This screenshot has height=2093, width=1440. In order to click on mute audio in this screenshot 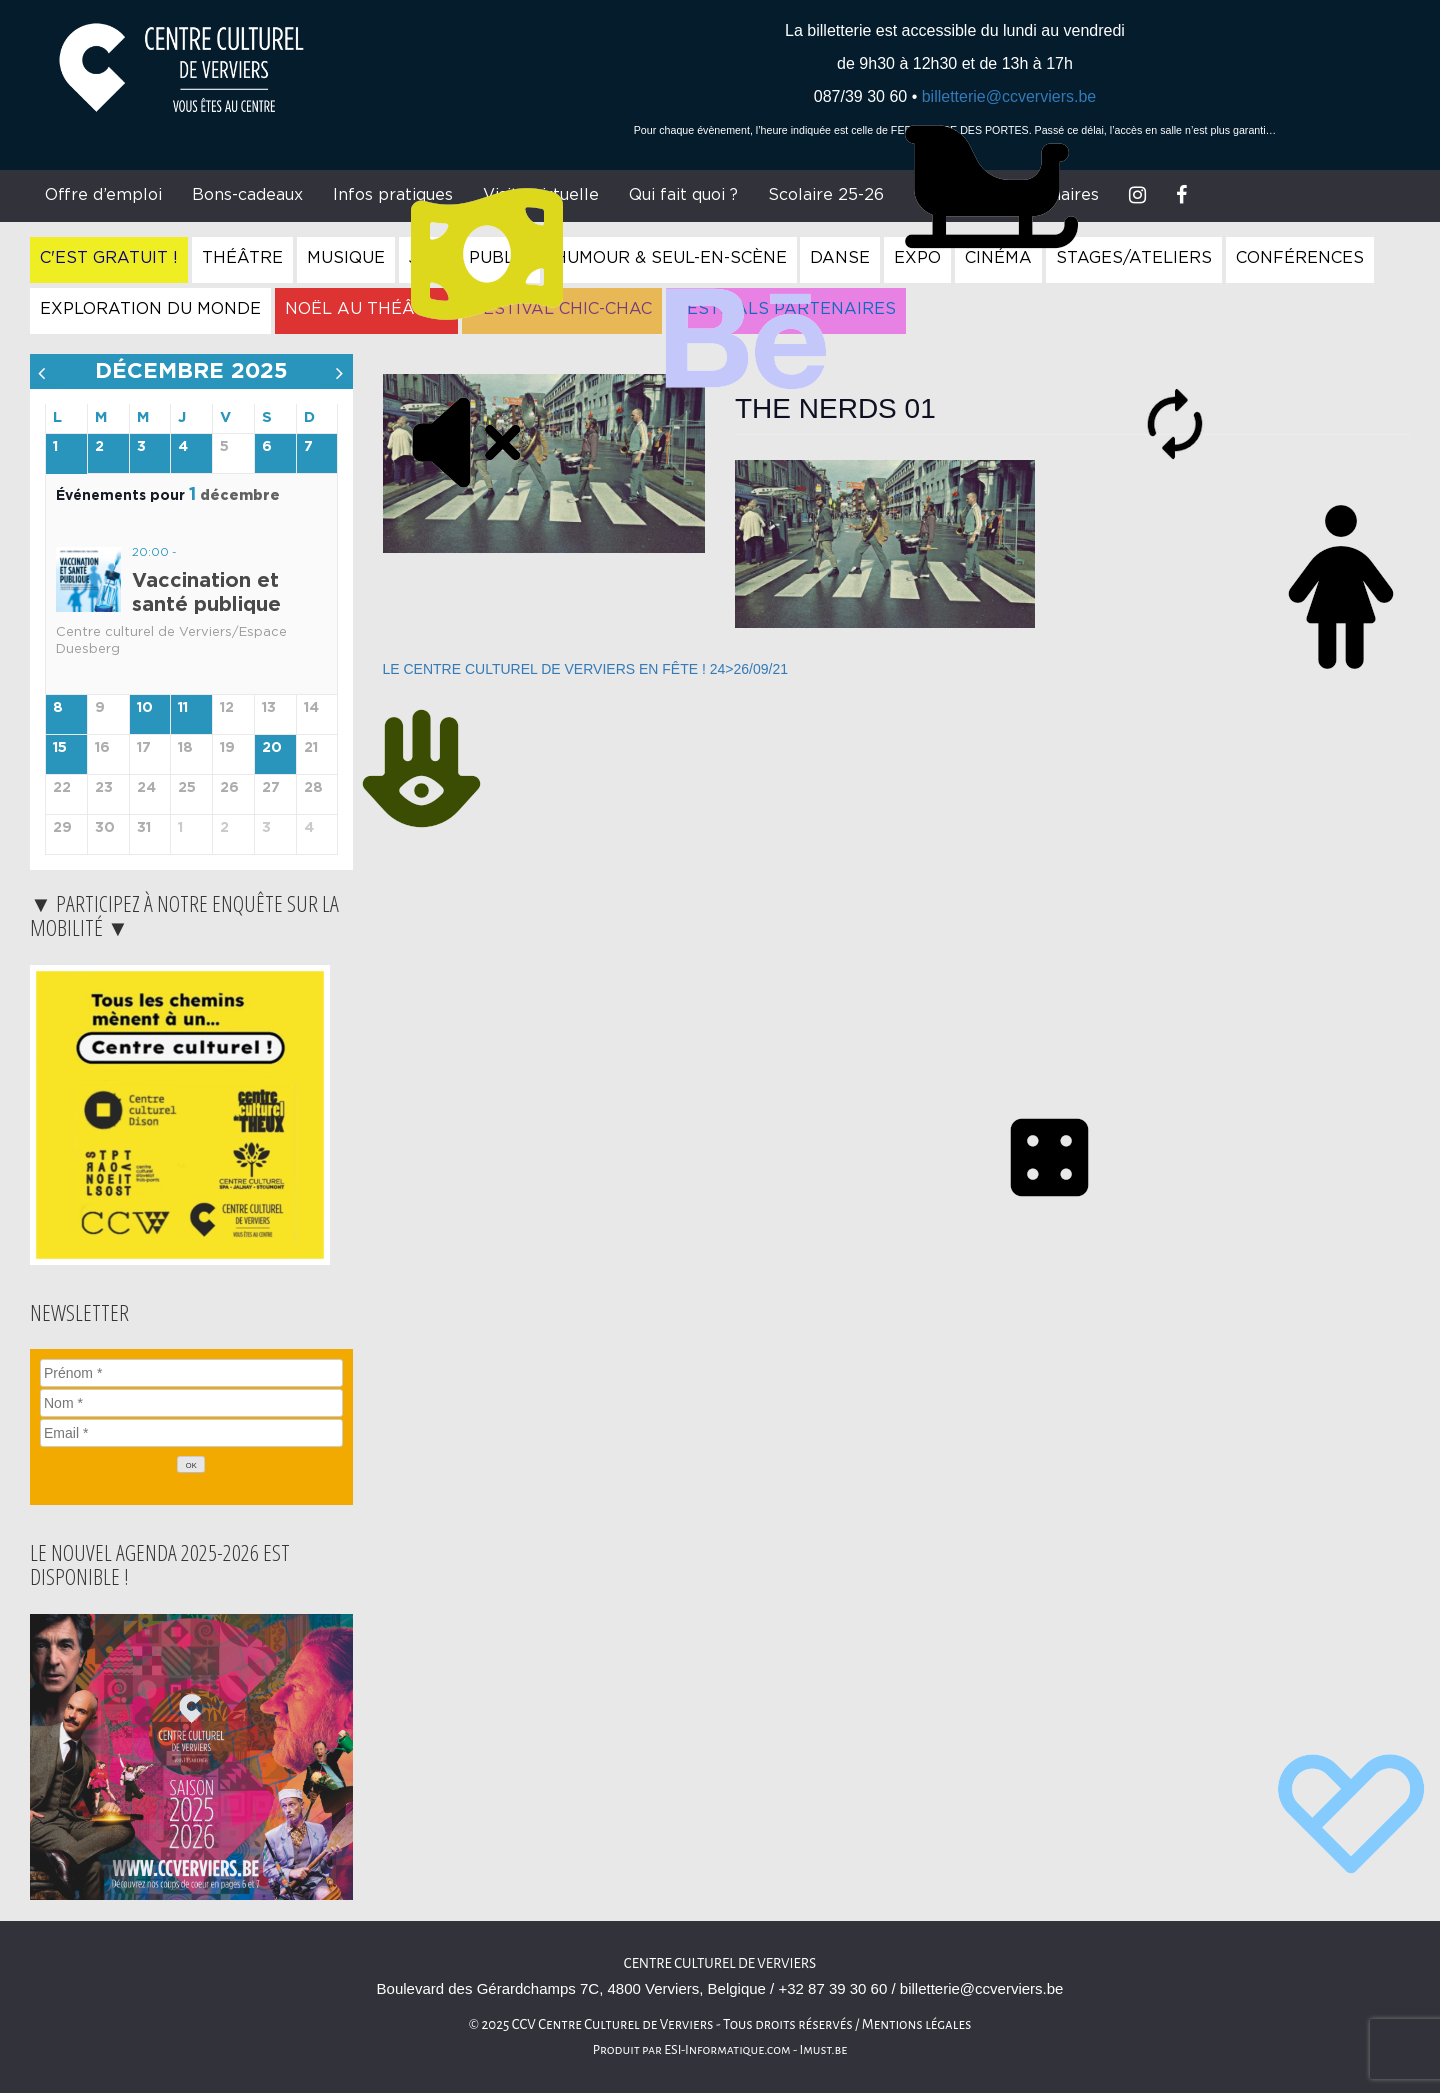, I will do `click(470, 442)`.